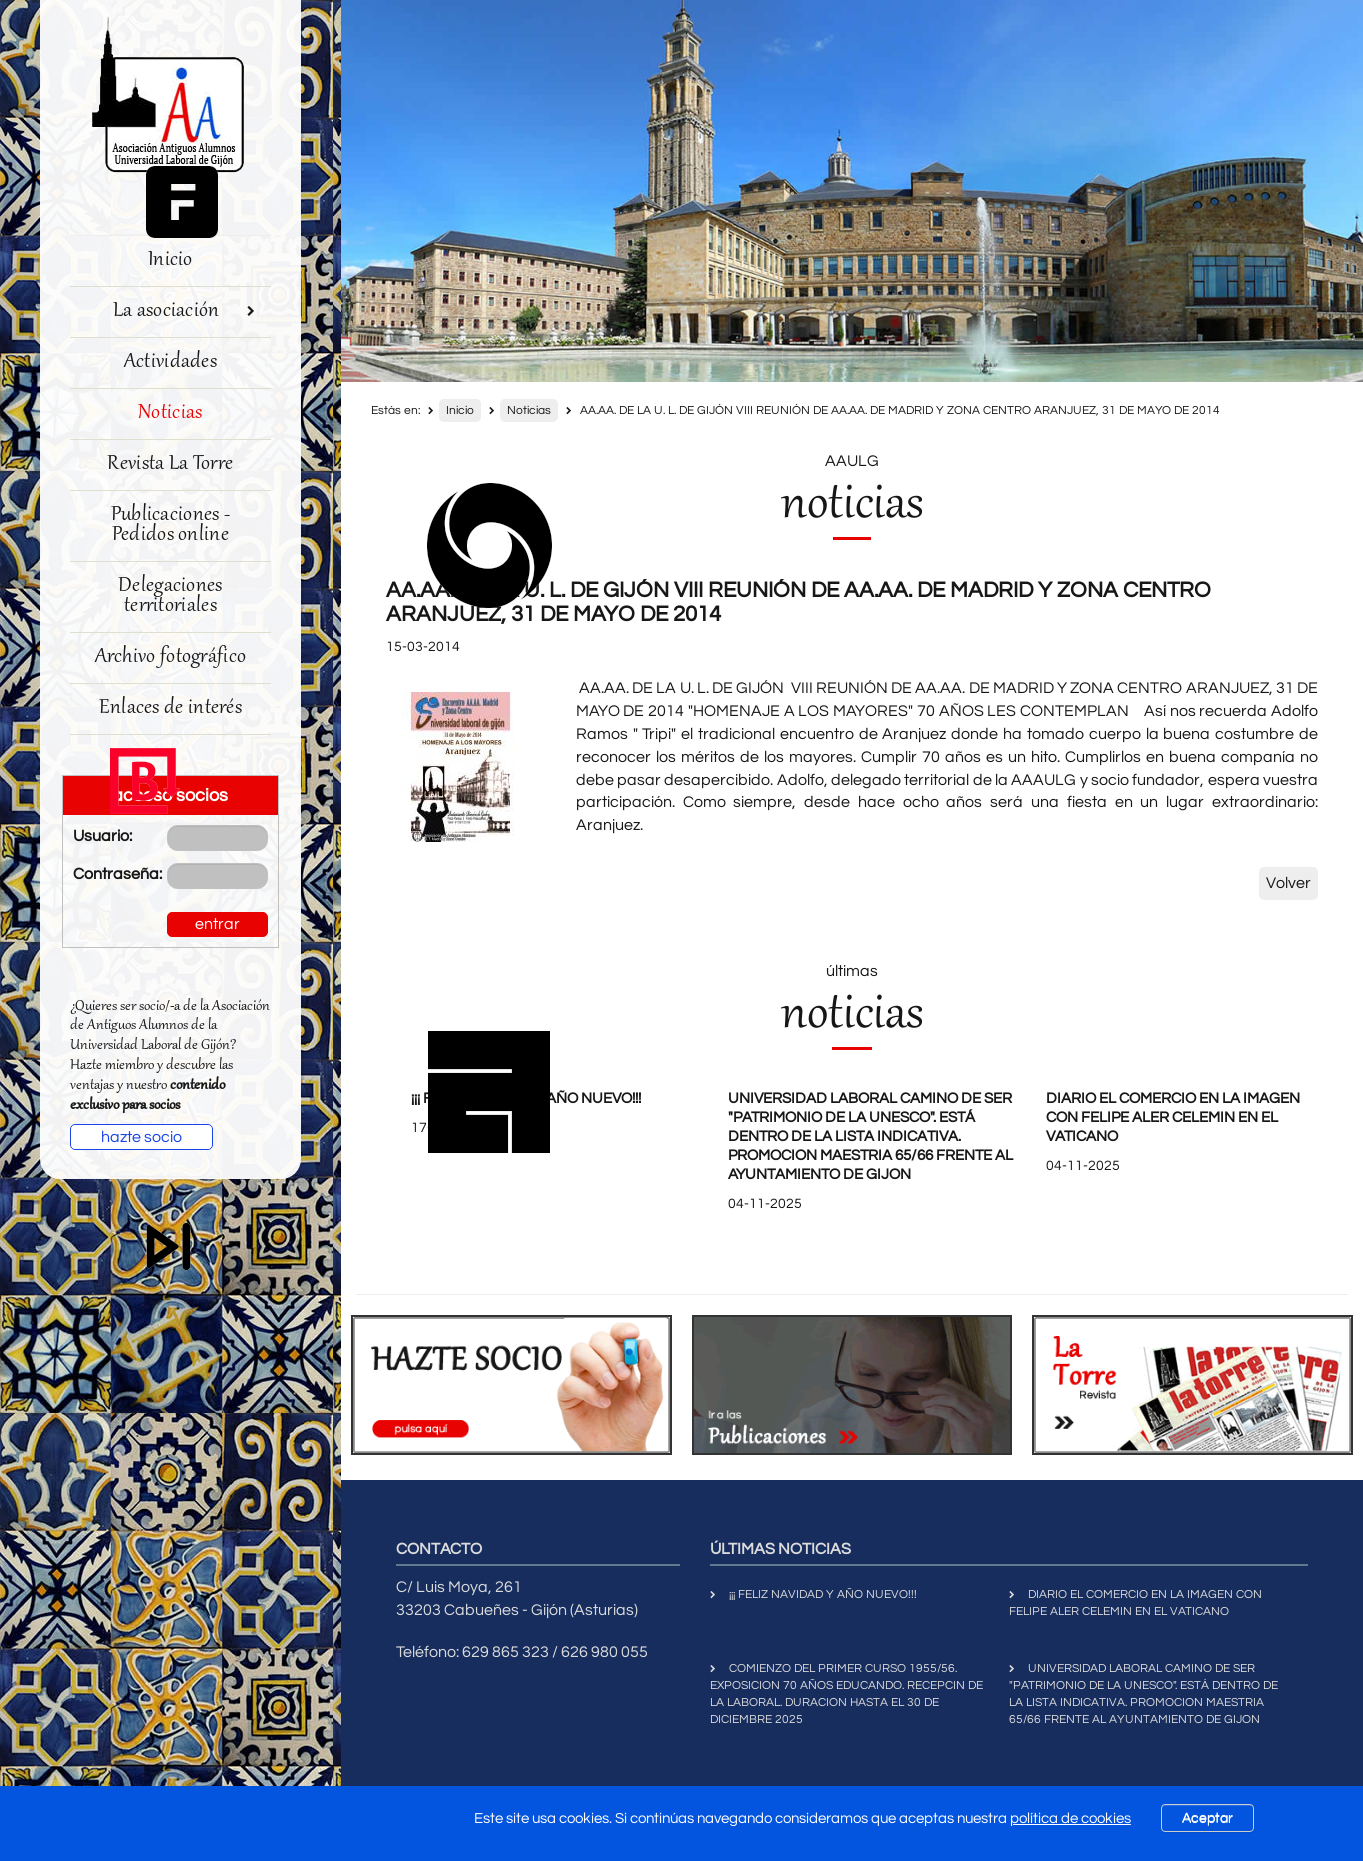  Describe the element at coordinates (489, 545) in the screenshot. I see `deepmind company logo` at that location.